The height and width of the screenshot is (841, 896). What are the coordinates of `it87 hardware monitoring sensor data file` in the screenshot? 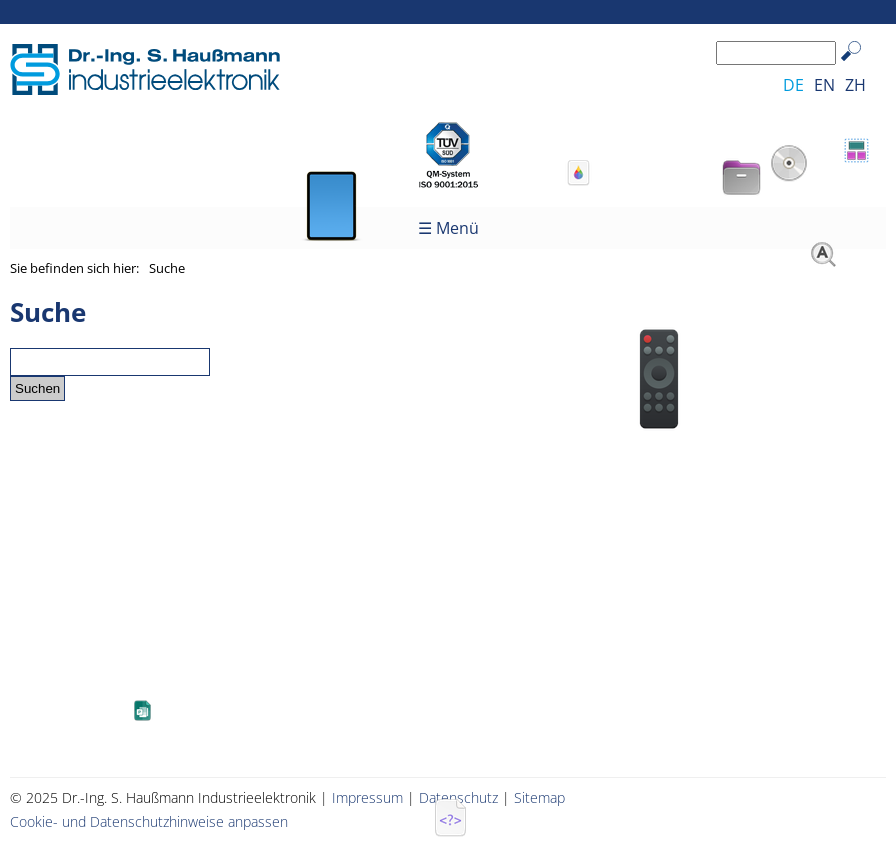 It's located at (578, 172).